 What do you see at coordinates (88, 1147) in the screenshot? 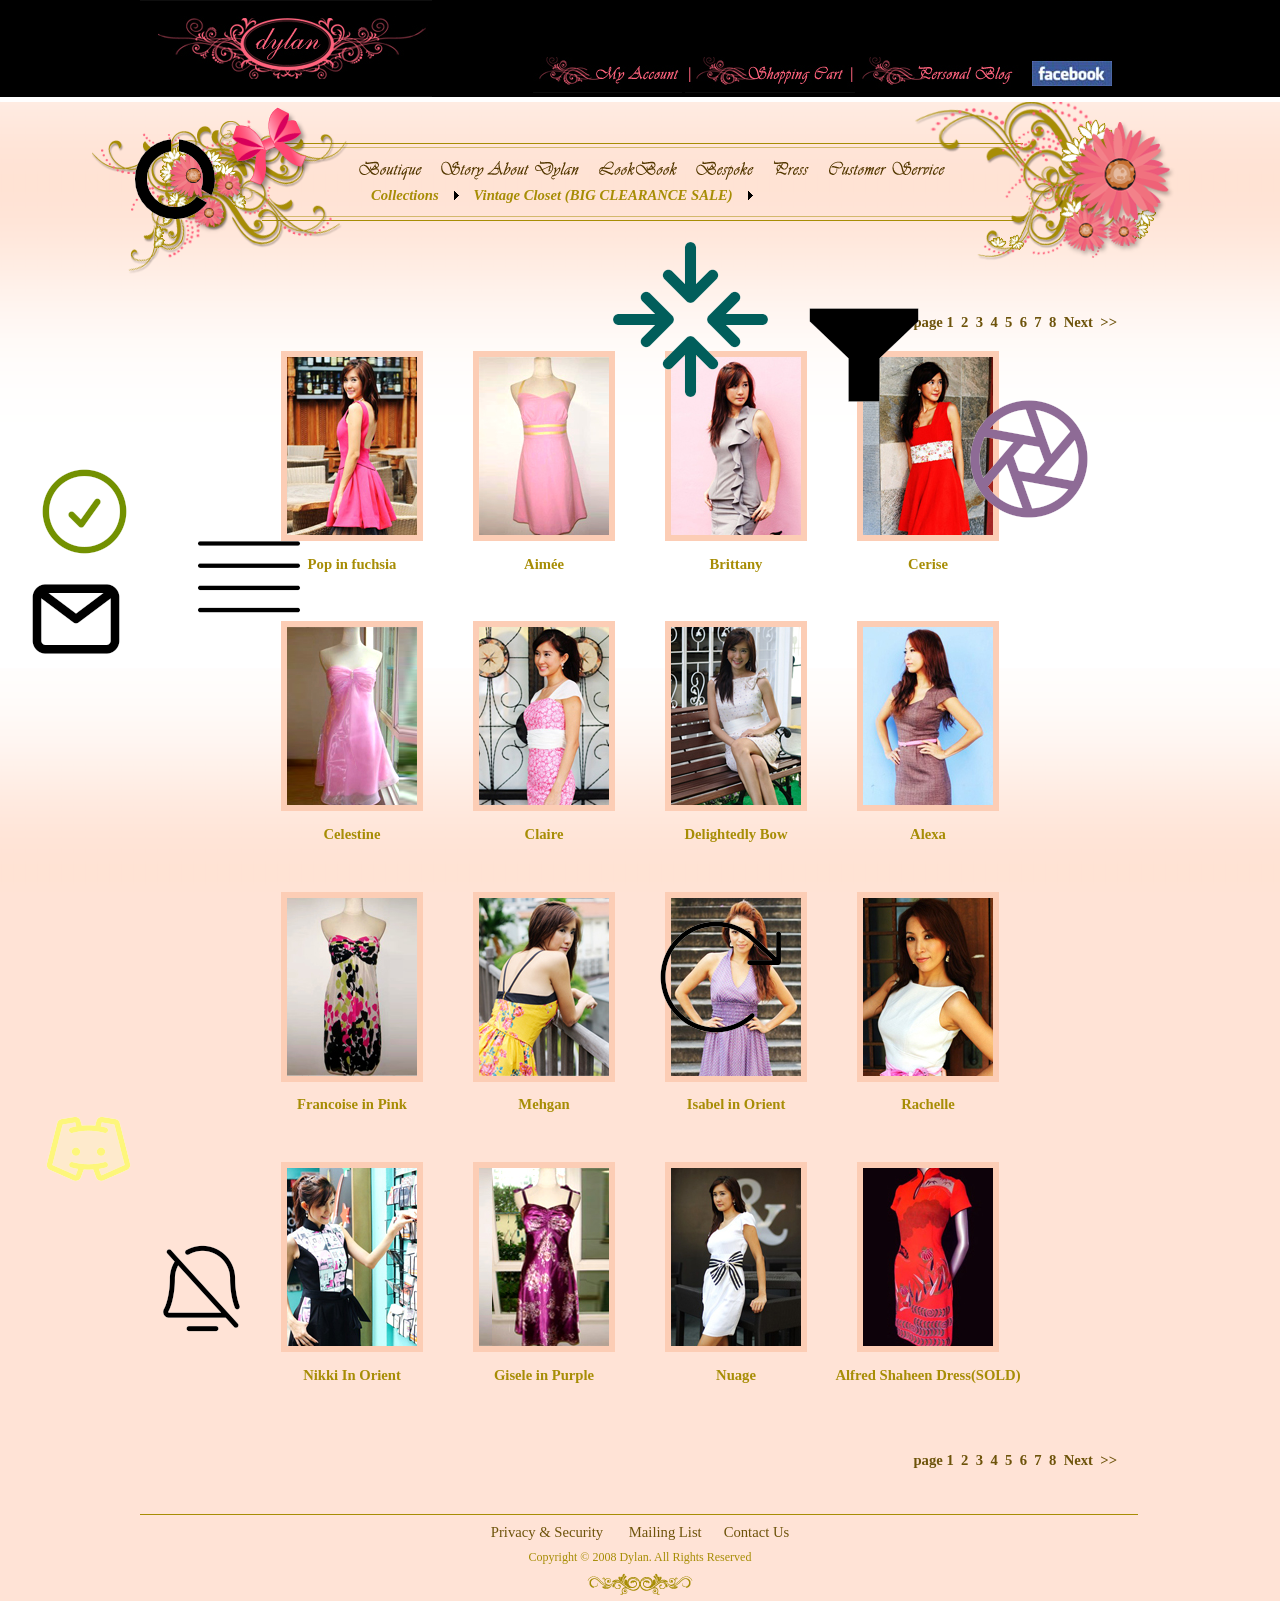
I see `open discord` at bounding box center [88, 1147].